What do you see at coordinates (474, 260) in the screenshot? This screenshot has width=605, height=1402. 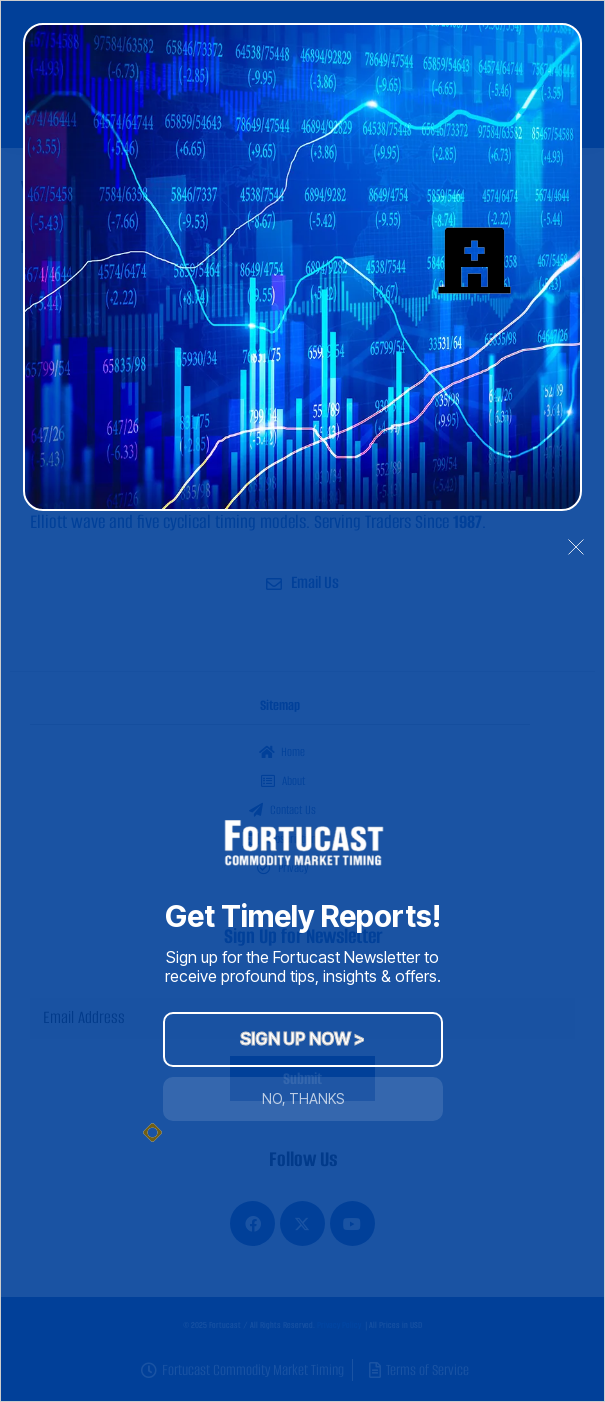 I see `find nearby hospitals` at bounding box center [474, 260].